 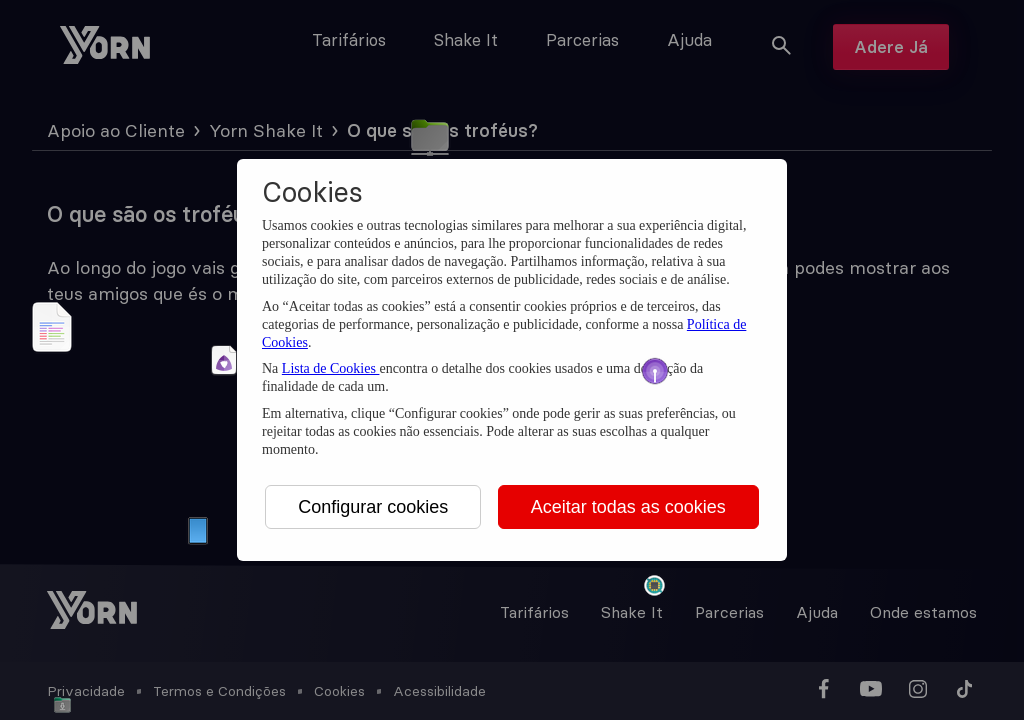 I want to click on open developer tools or IDE, so click(x=52, y=327).